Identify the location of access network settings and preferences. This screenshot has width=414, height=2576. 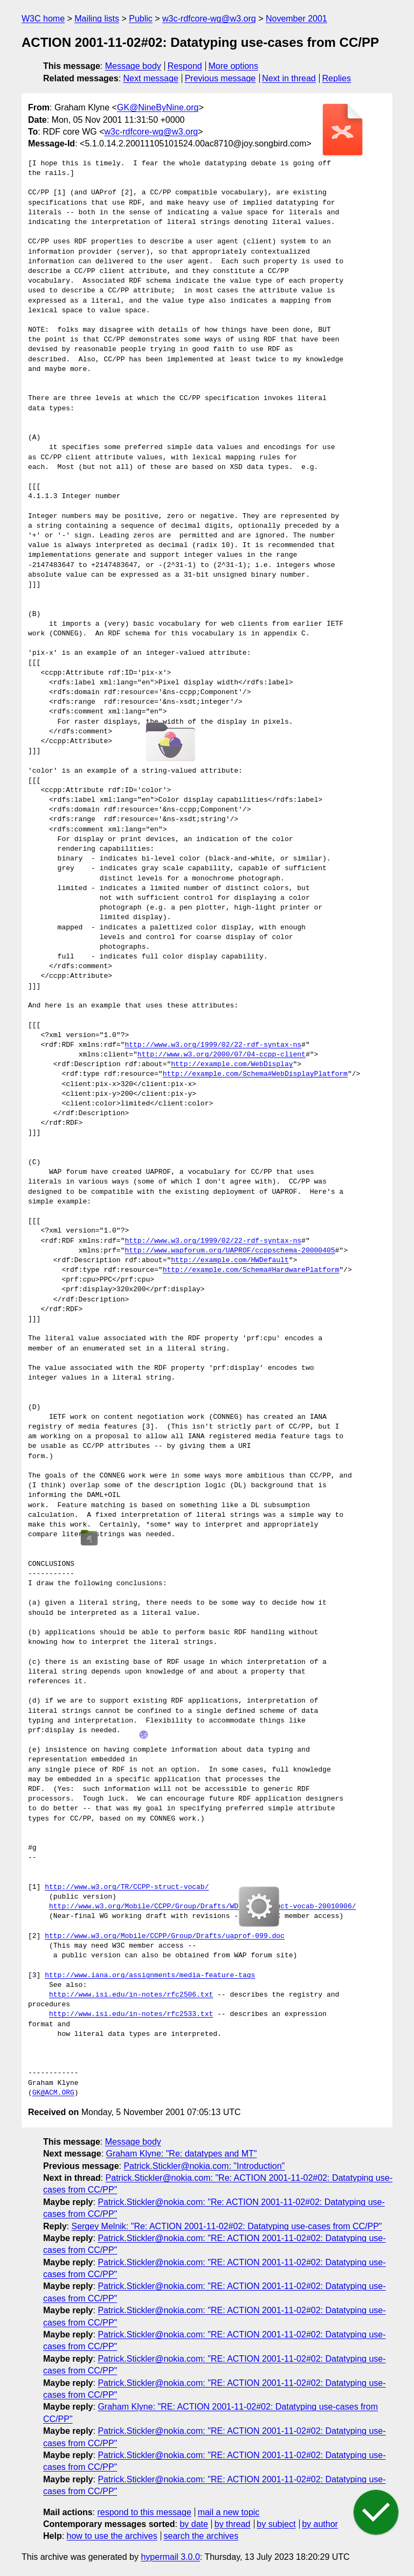
(143, 1734).